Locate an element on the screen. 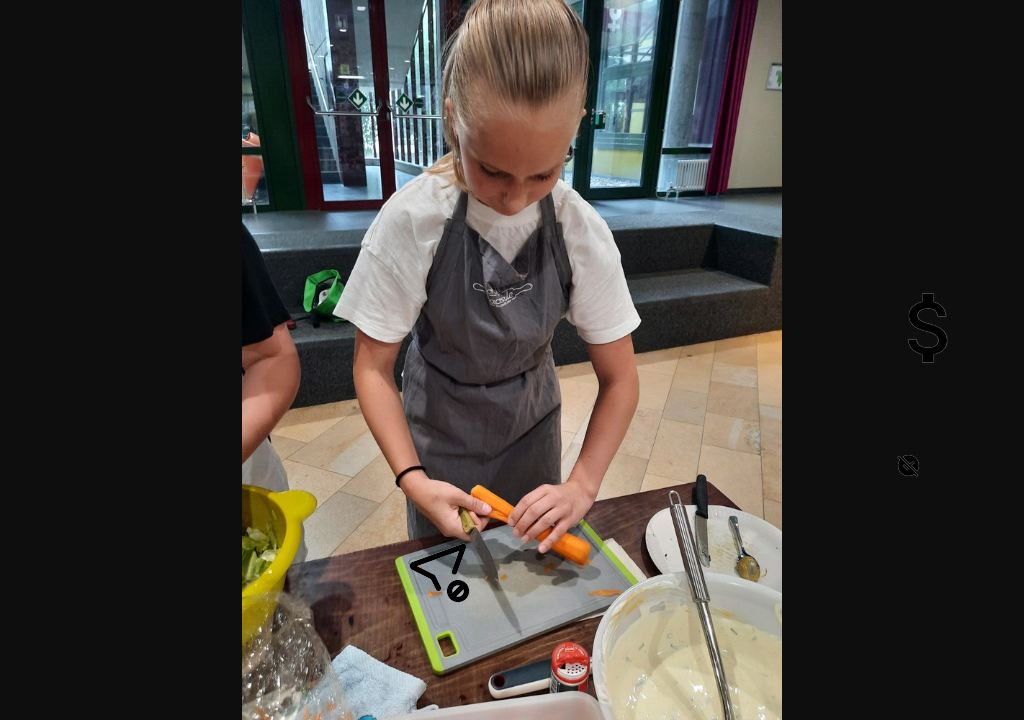  disable location sharing is located at coordinates (438, 571).